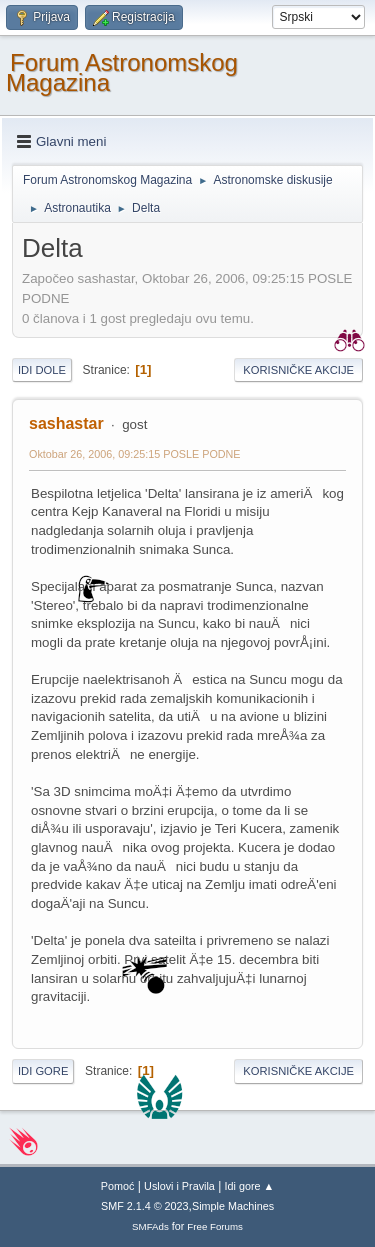  I want to click on indicates ricochet or bounce effect in gameplay, so click(144, 974).